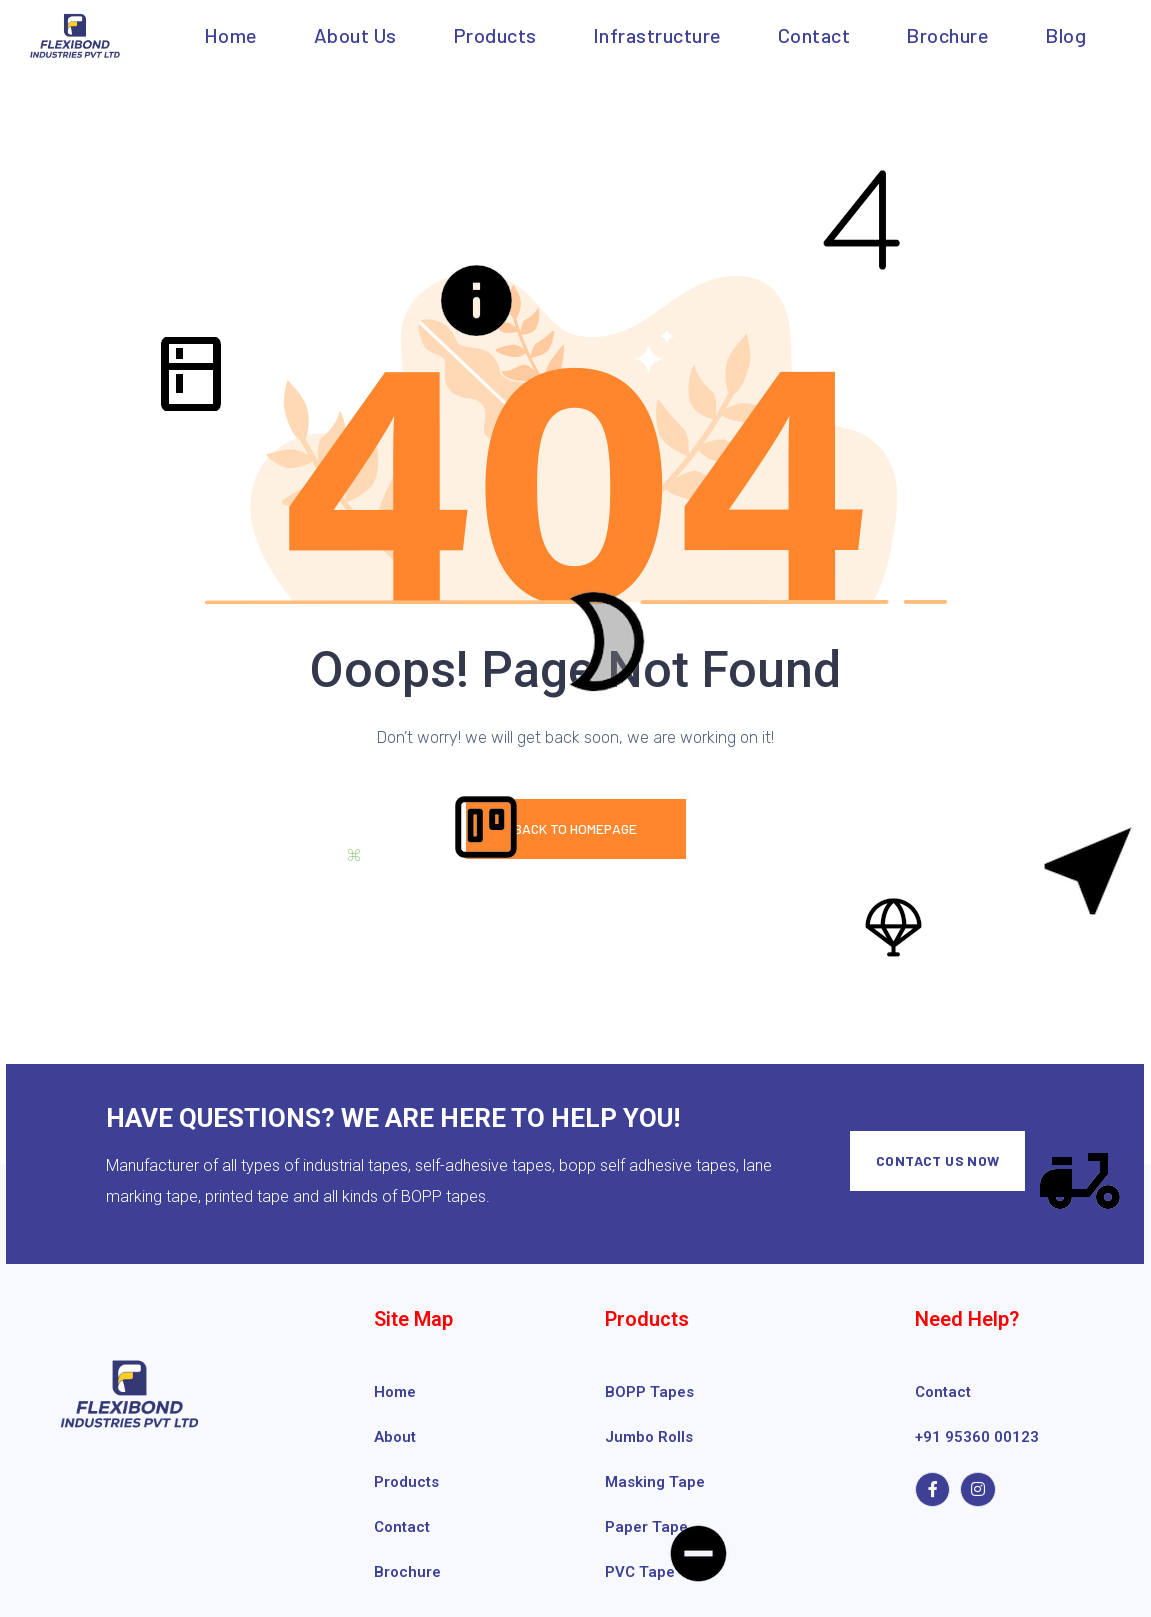  What do you see at coordinates (893, 928) in the screenshot?
I see `access emergency or backup options` at bounding box center [893, 928].